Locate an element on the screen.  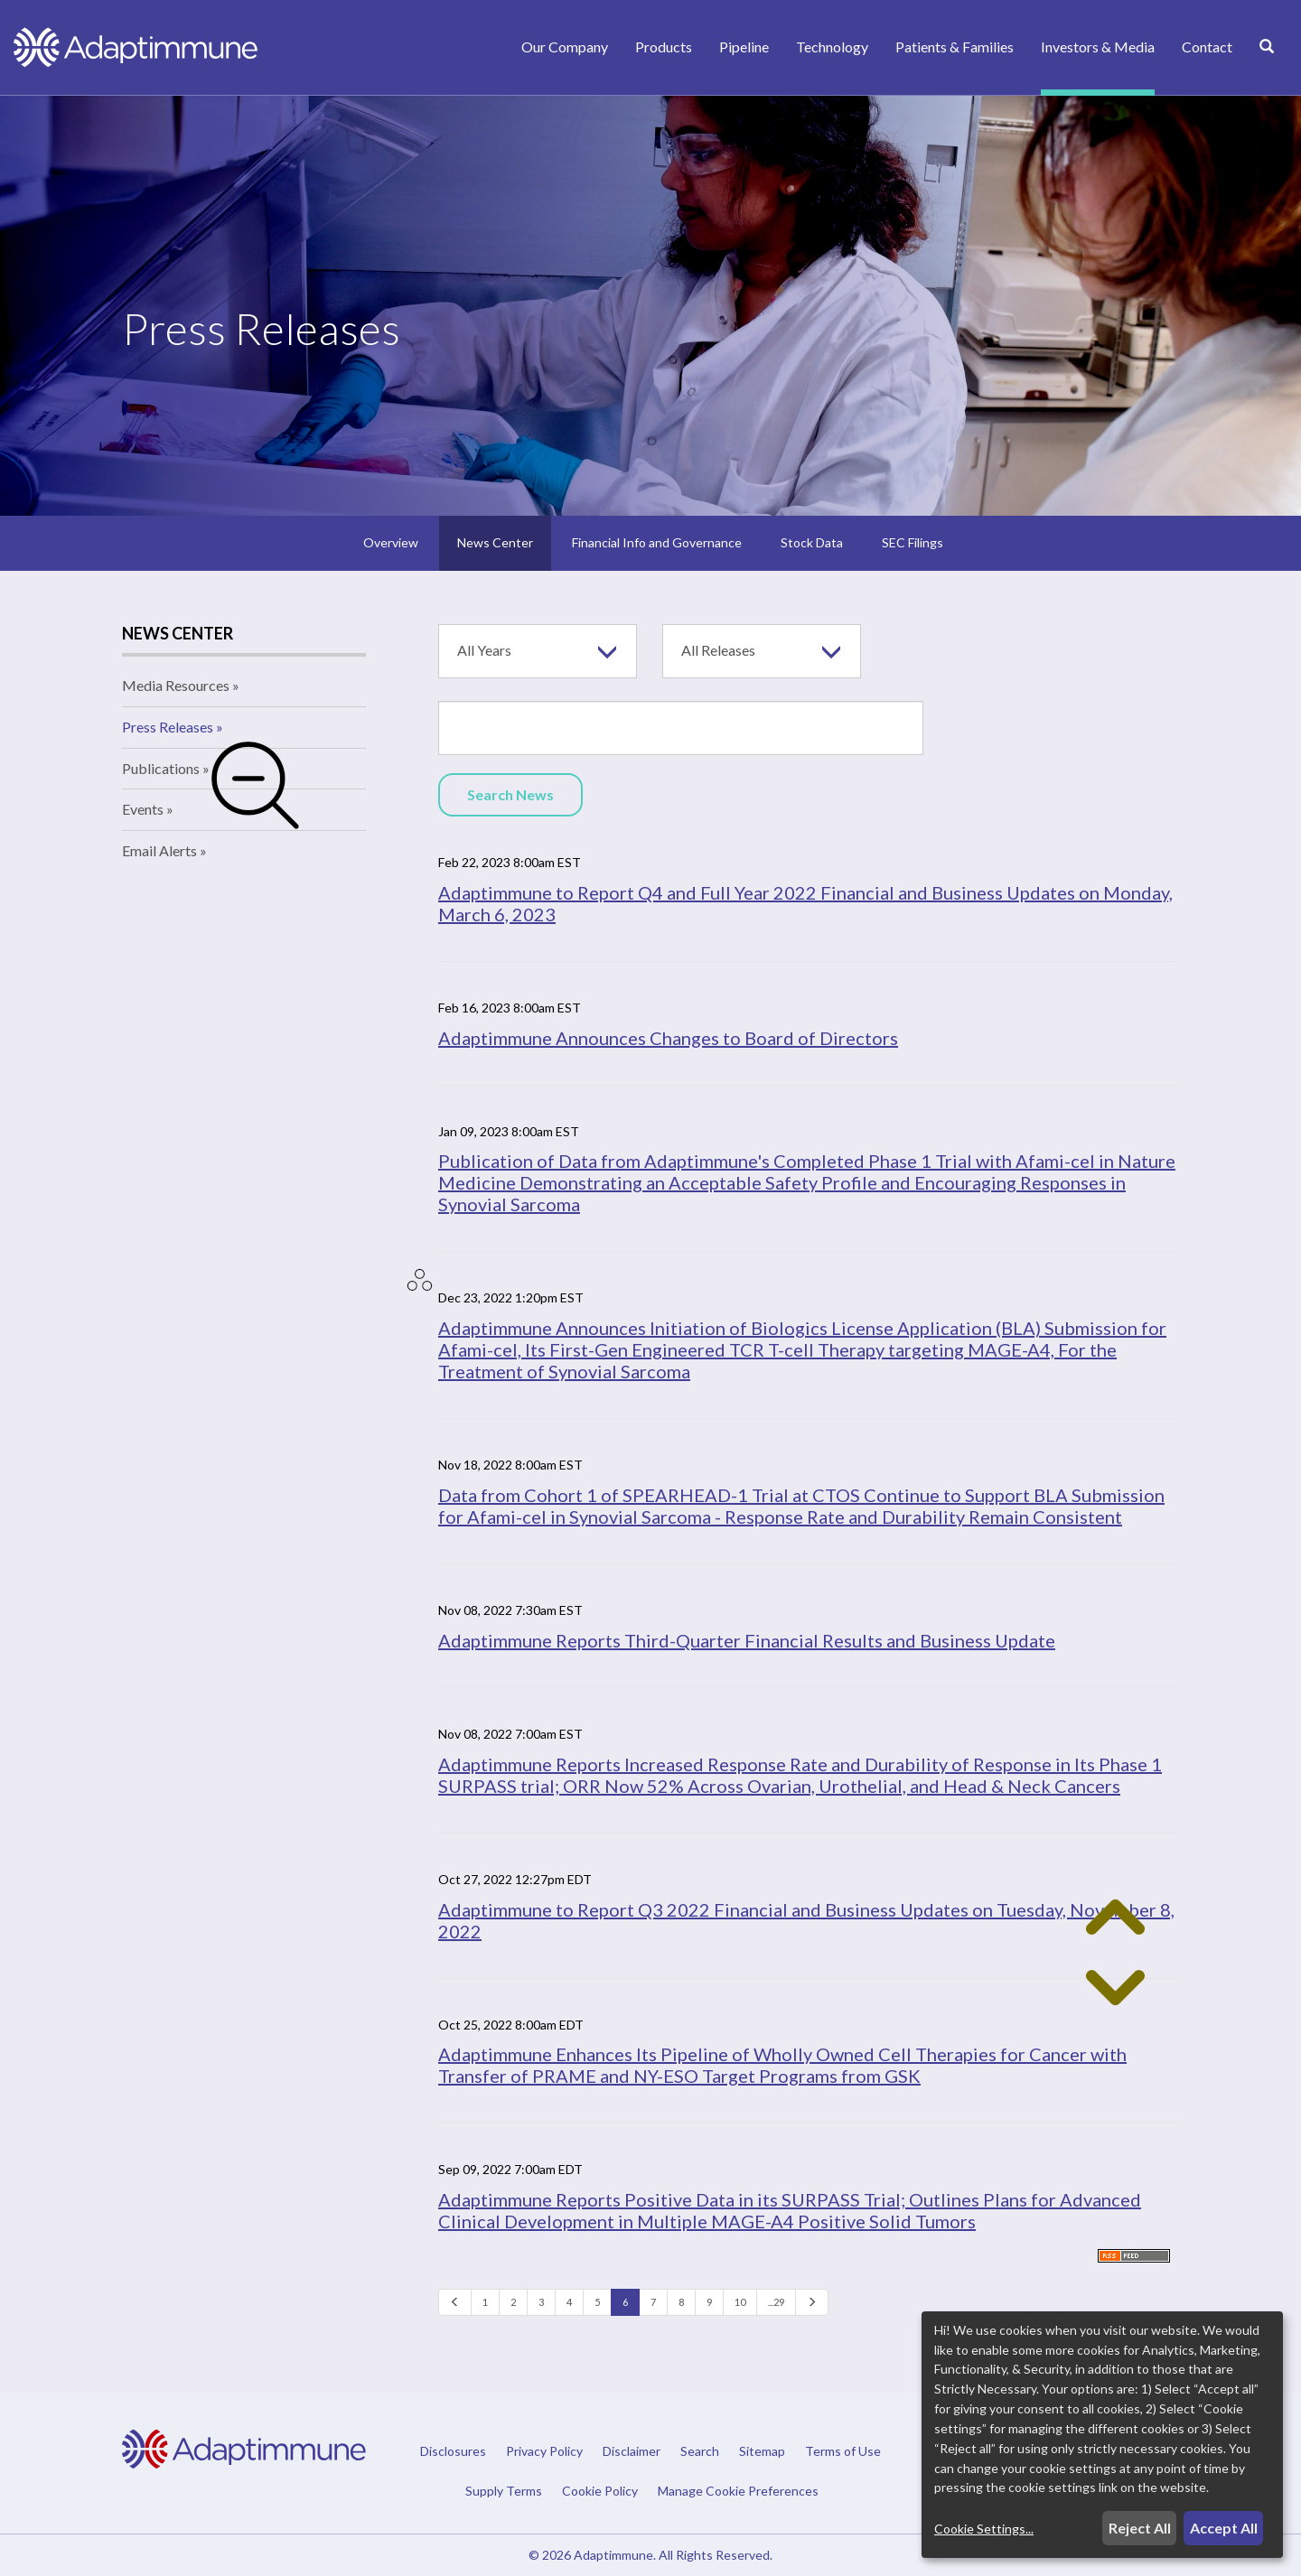
expand or collapse a dropdown menu is located at coordinates (1115, 1952).